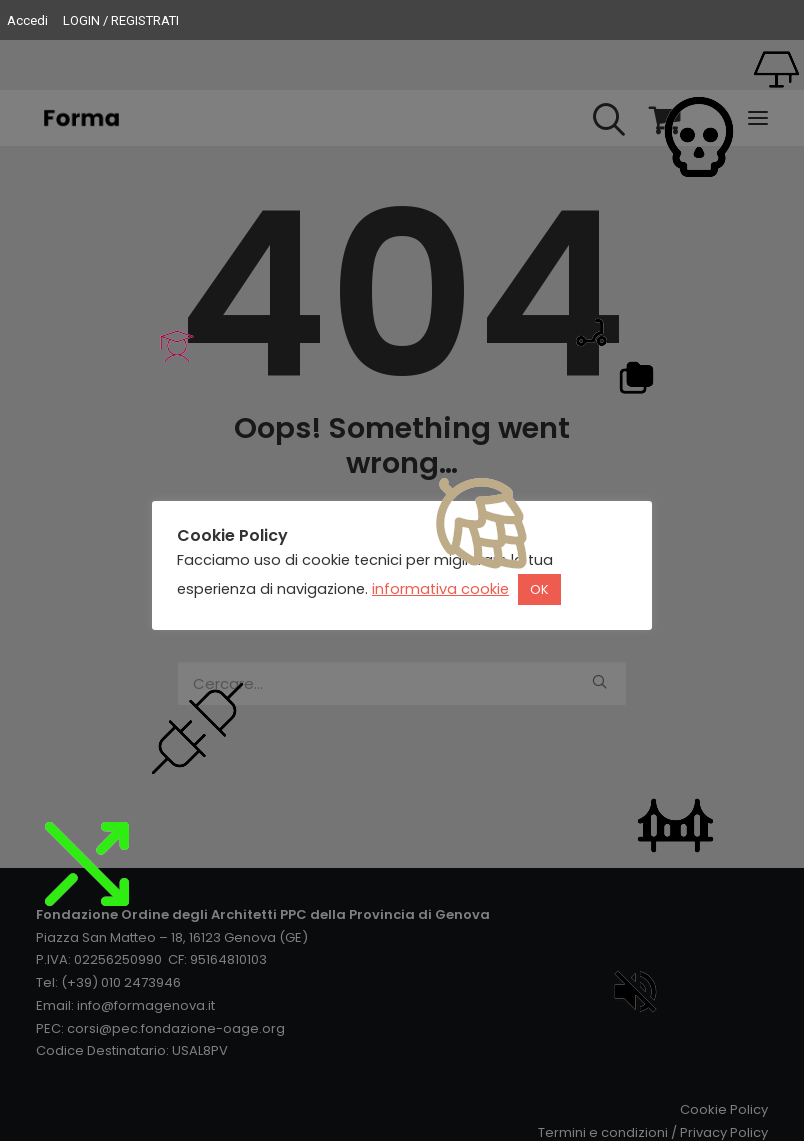 This screenshot has width=804, height=1141. Describe the element at coordinates (699, 135) in the screenshot. I see `indicates a fatal error or critical warning` at that location.